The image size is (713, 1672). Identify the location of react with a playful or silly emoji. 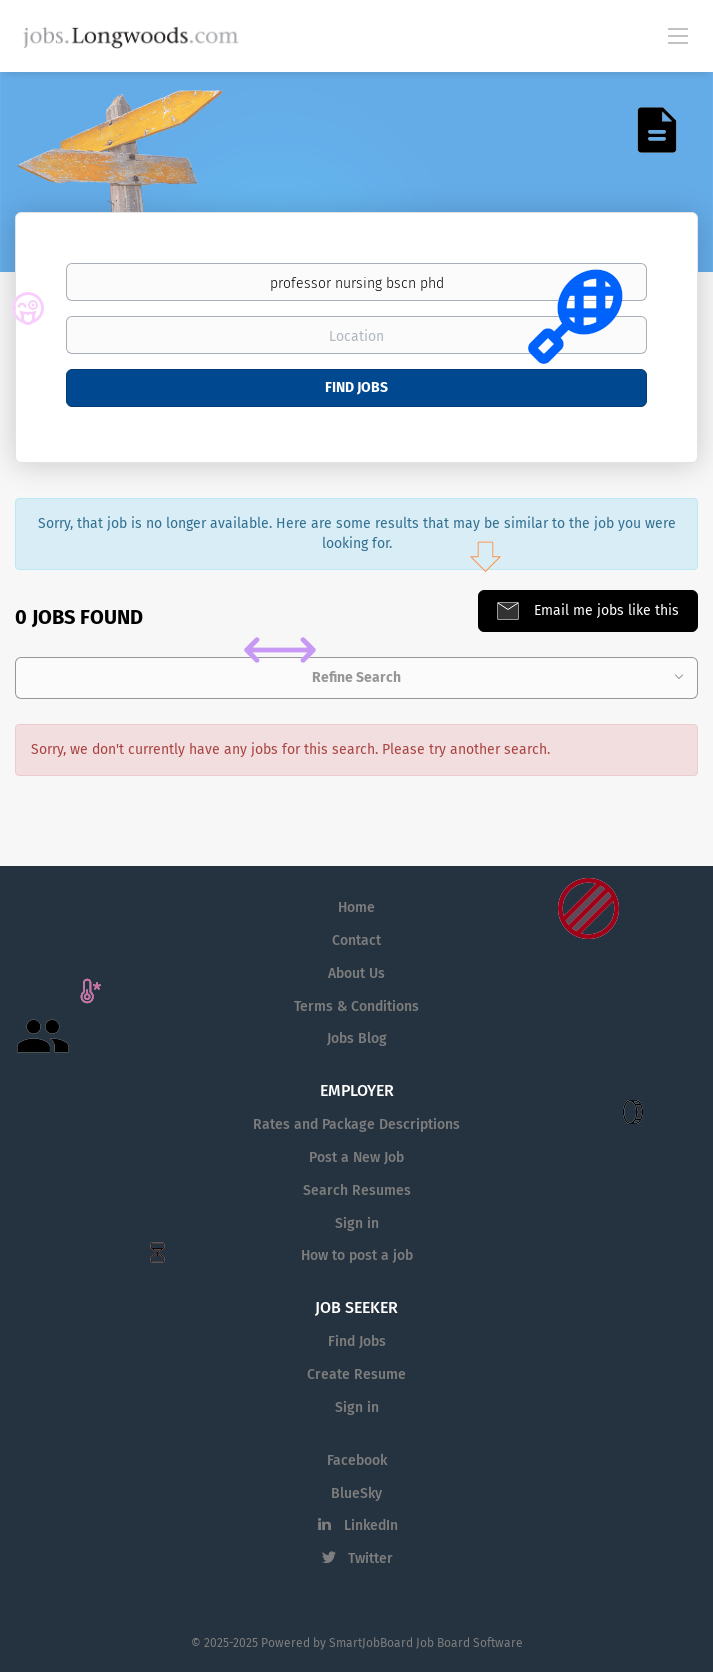
(28, 308).